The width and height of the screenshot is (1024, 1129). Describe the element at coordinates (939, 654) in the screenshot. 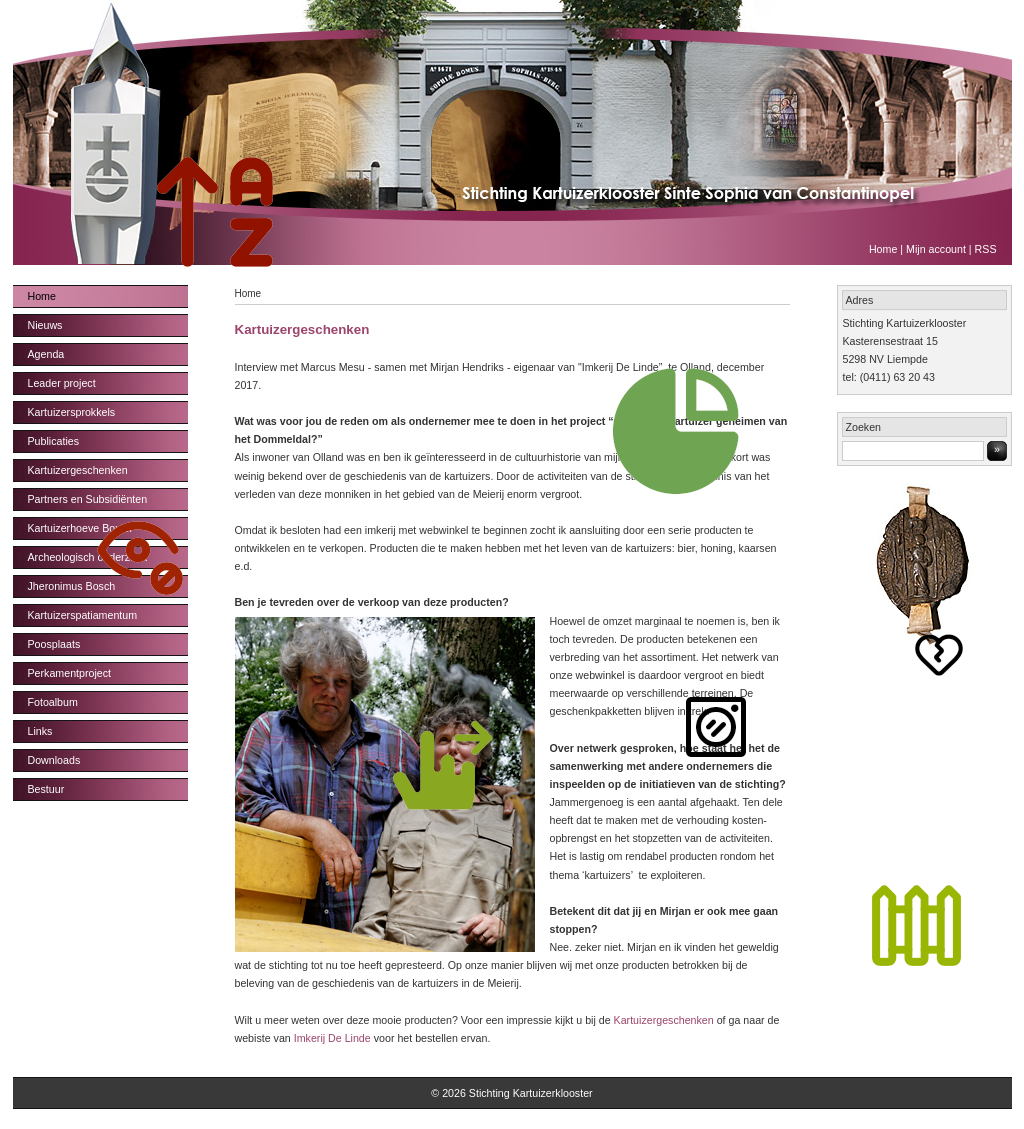

I see `unlike or remove from favorites` at that location.